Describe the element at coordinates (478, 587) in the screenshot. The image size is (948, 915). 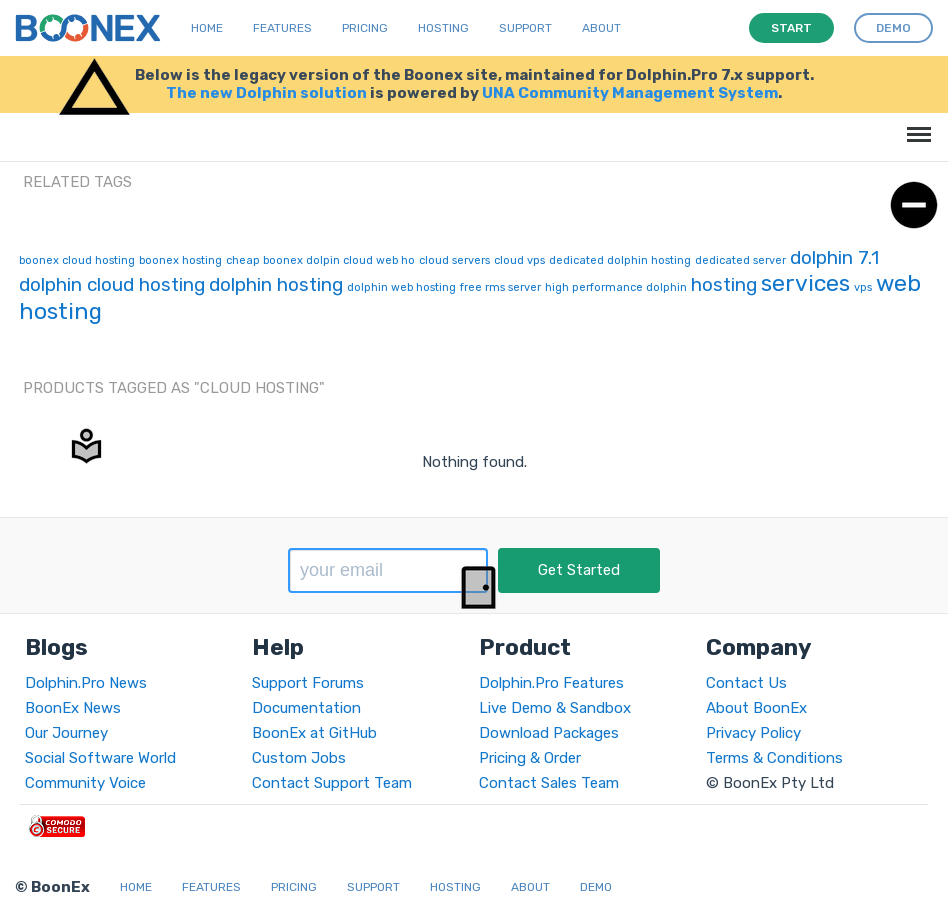
I see `access door sensor settings` at that location.